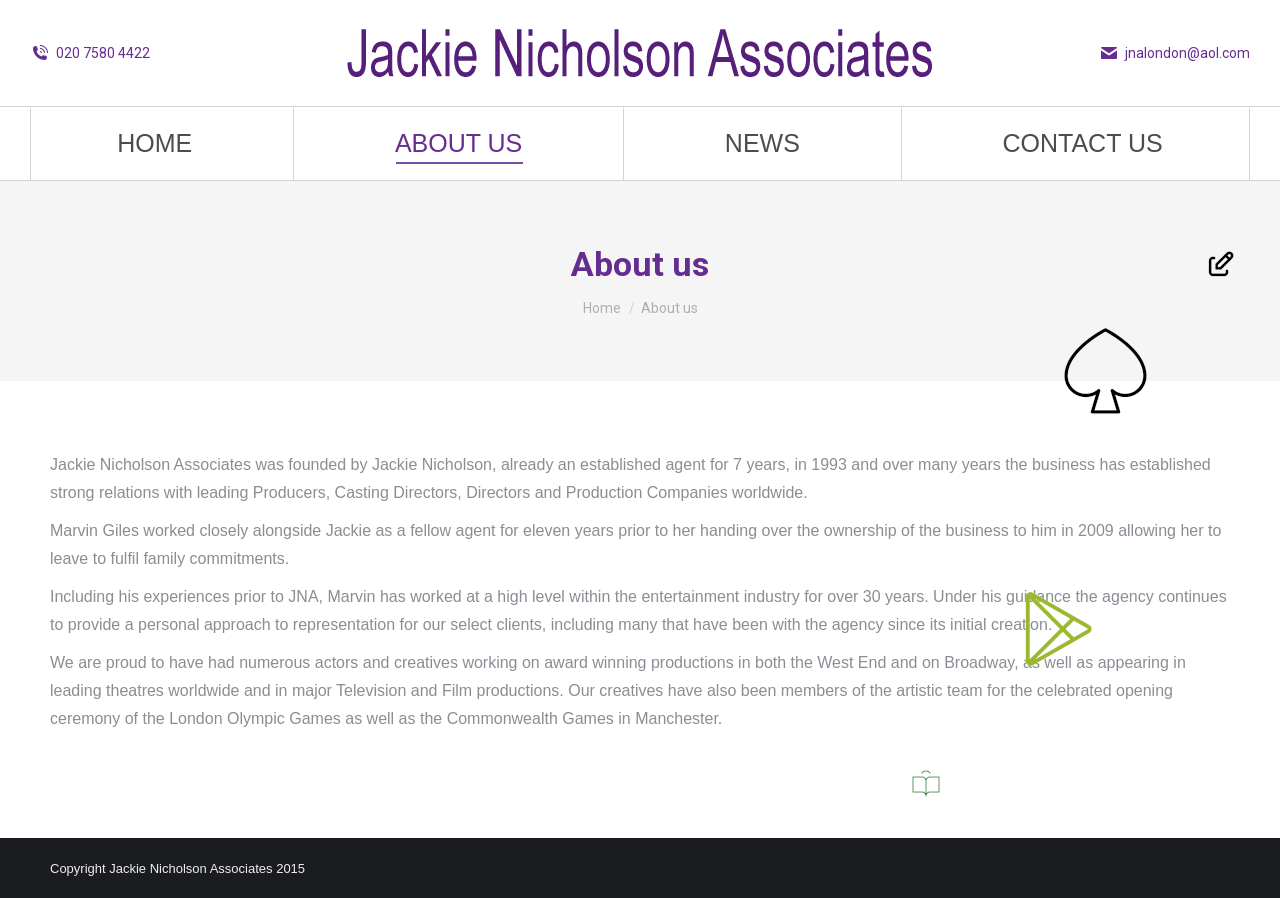  What do you see at coordinates (1052, 629) in the screenshot?
I see `open google play store` at bounding box center [1052, 629].